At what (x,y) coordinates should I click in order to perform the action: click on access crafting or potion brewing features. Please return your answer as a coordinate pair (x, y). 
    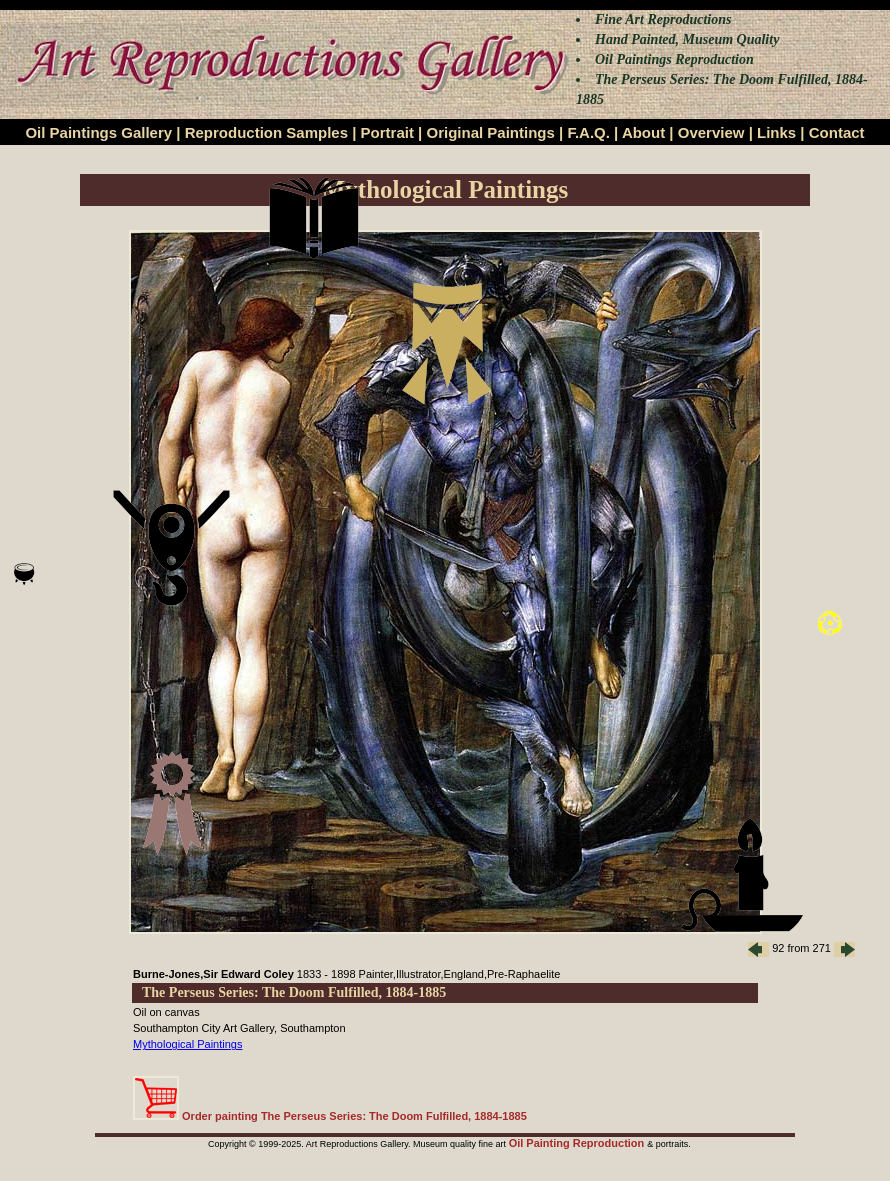
    Looking at the image, I should click on (24, 574).